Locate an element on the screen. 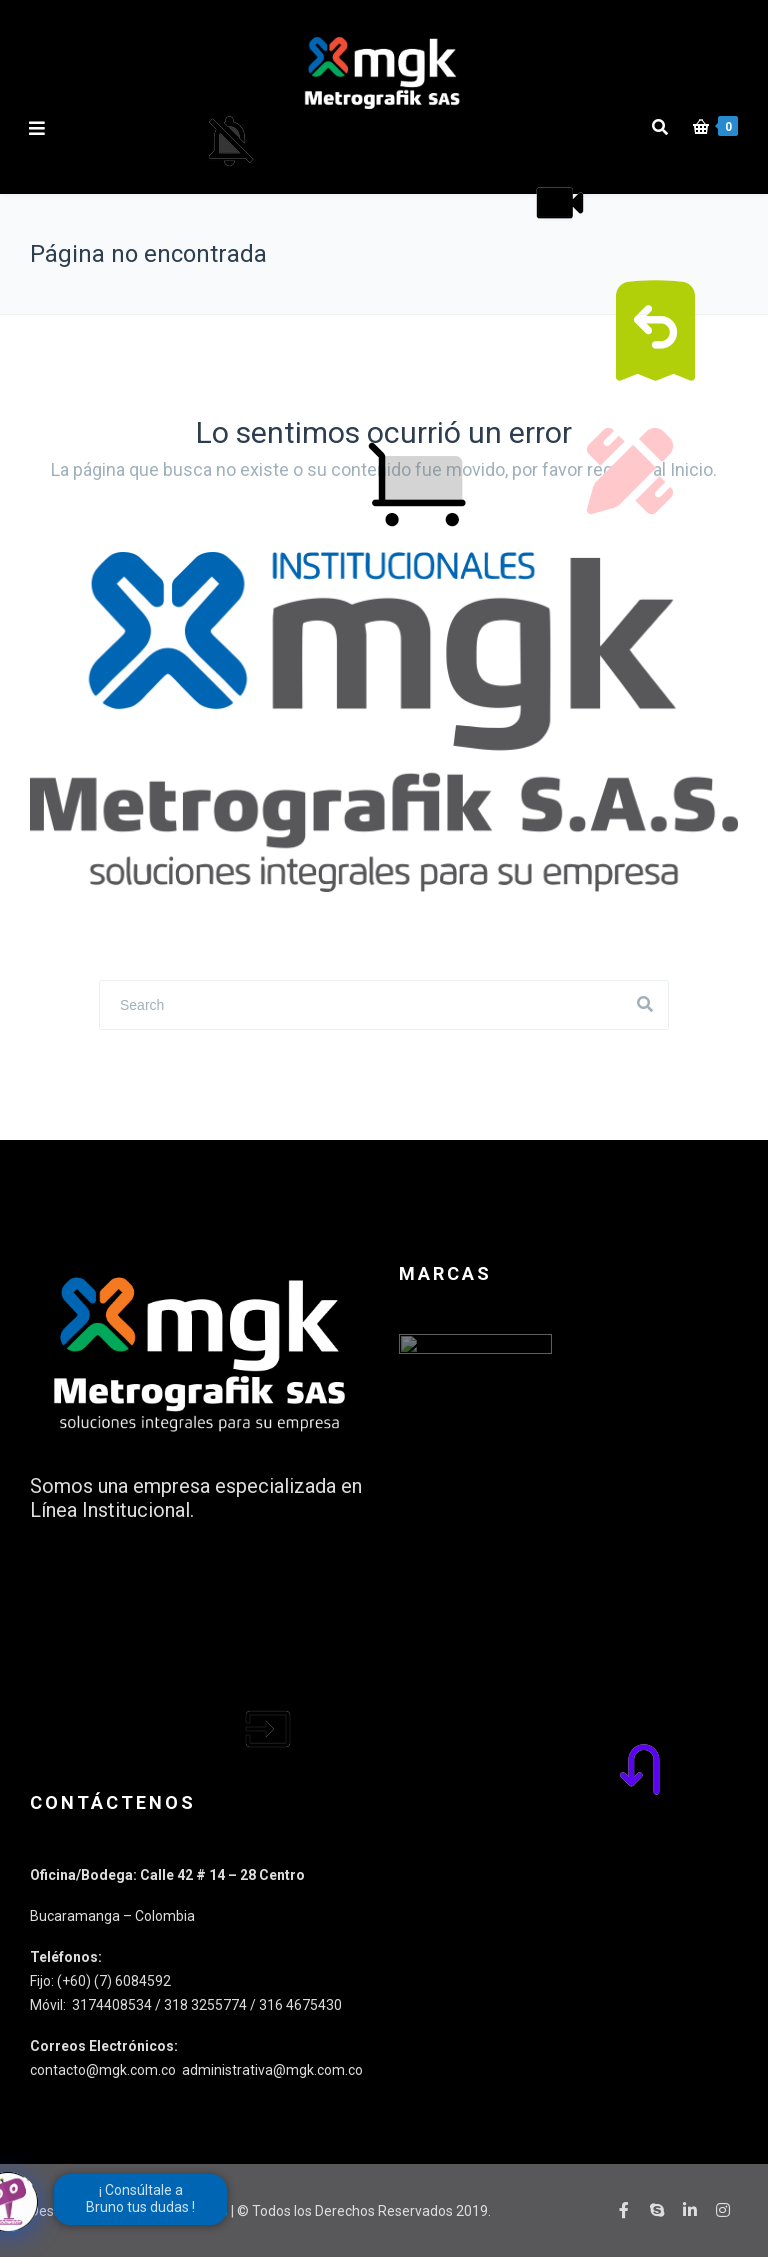 The width and height of the screenshot is (768, 2257). mute or disable notifications is located at coordinates (229, 140).